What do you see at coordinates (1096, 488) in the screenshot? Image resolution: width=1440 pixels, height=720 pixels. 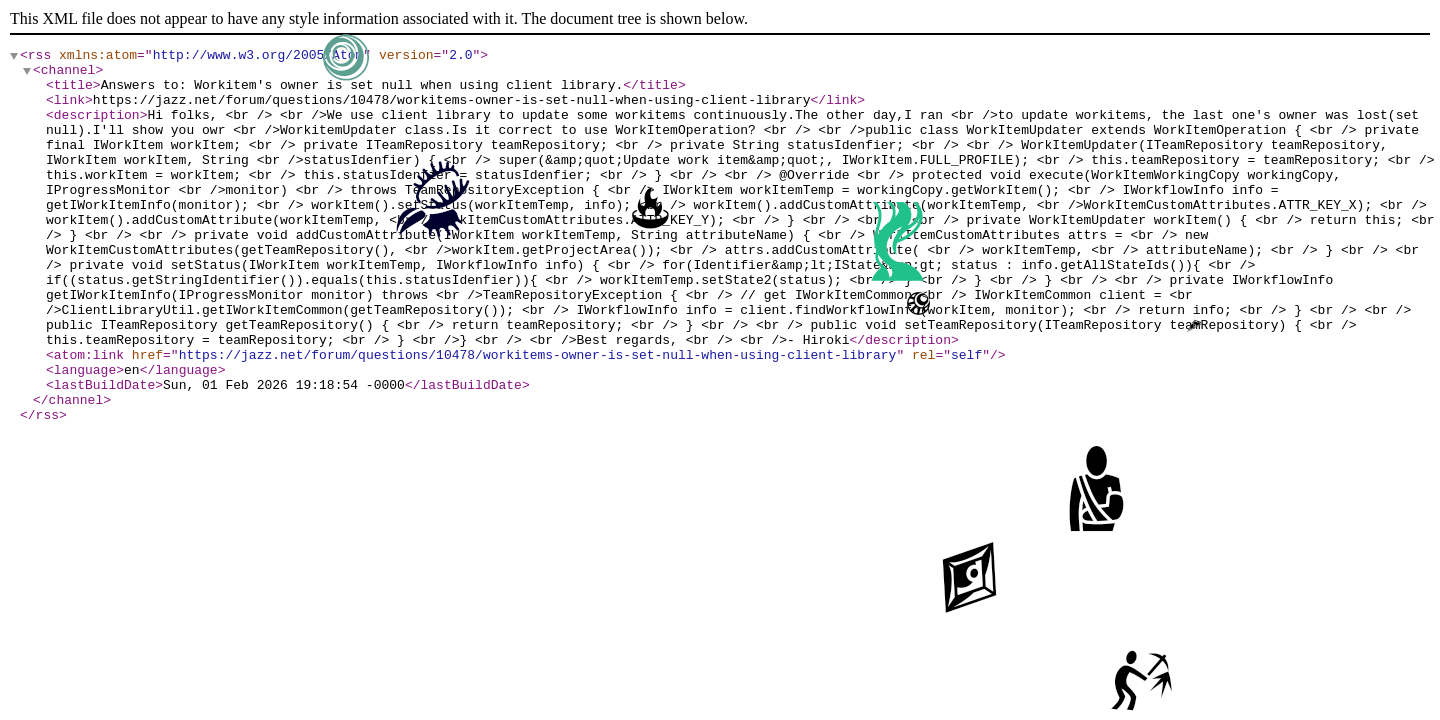 I see `indicates an injury or medical condition` at bounding box center [1096, 488].